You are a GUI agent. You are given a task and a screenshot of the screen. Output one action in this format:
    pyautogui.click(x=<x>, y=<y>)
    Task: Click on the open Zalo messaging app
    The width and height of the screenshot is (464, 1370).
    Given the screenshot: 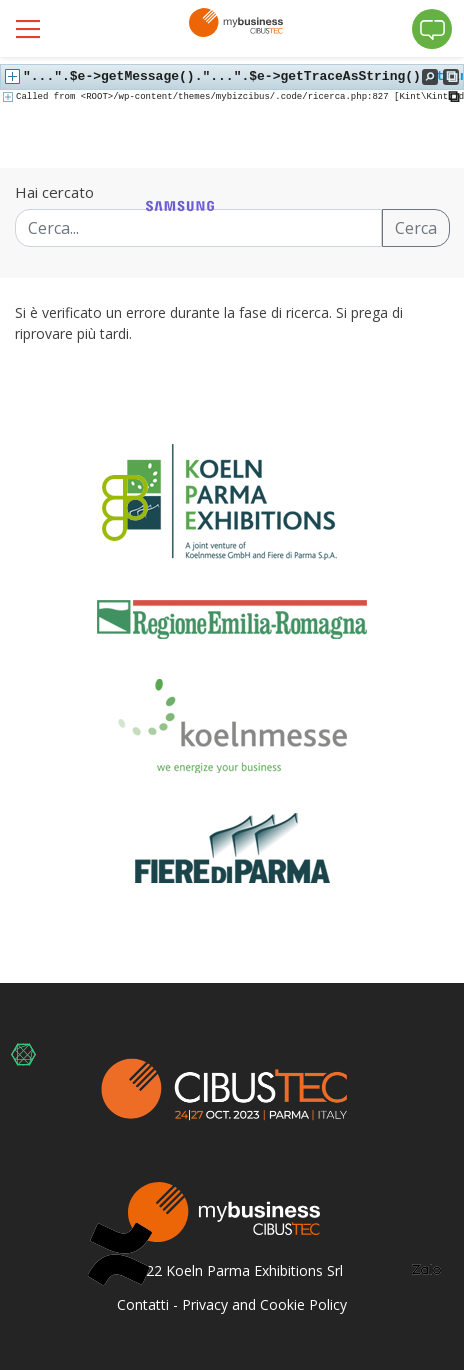 What is the action you would take?
    pyautogui.click(x=426, y=1269)
    